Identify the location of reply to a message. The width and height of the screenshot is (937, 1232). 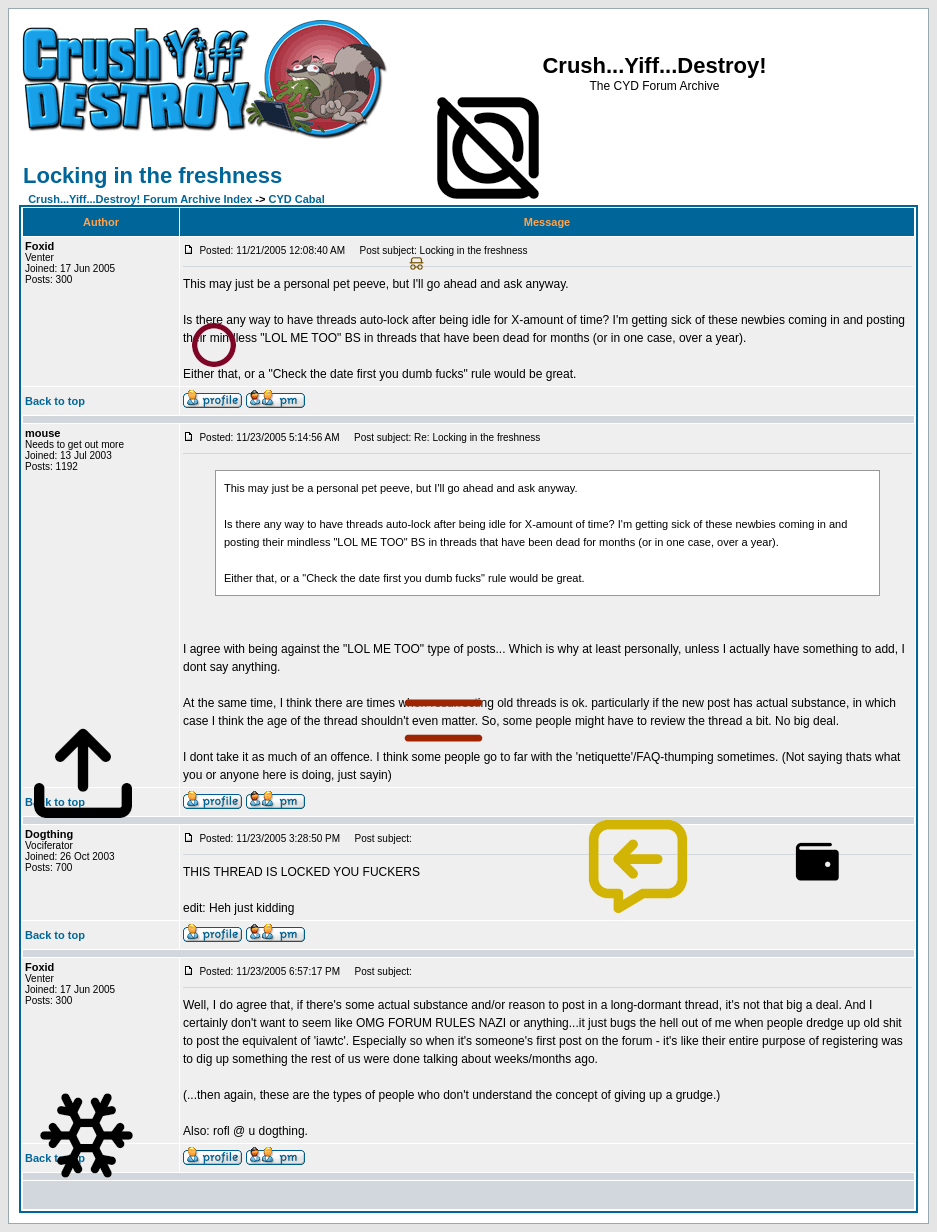
(638, 864).